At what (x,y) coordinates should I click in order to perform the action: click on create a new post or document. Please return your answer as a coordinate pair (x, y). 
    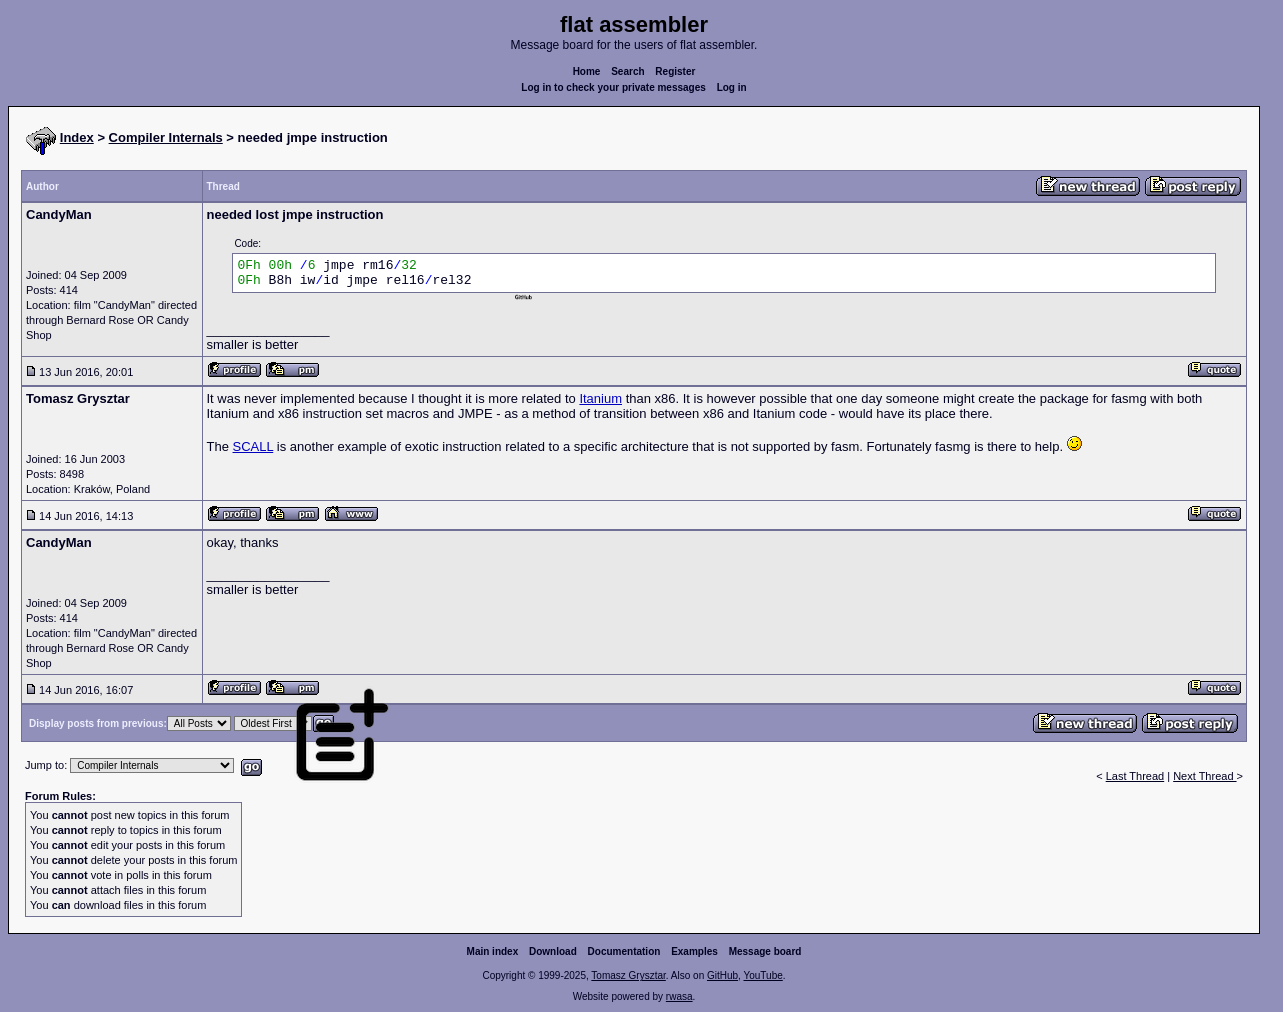
    Looking at the image, I should click on (340, 737).